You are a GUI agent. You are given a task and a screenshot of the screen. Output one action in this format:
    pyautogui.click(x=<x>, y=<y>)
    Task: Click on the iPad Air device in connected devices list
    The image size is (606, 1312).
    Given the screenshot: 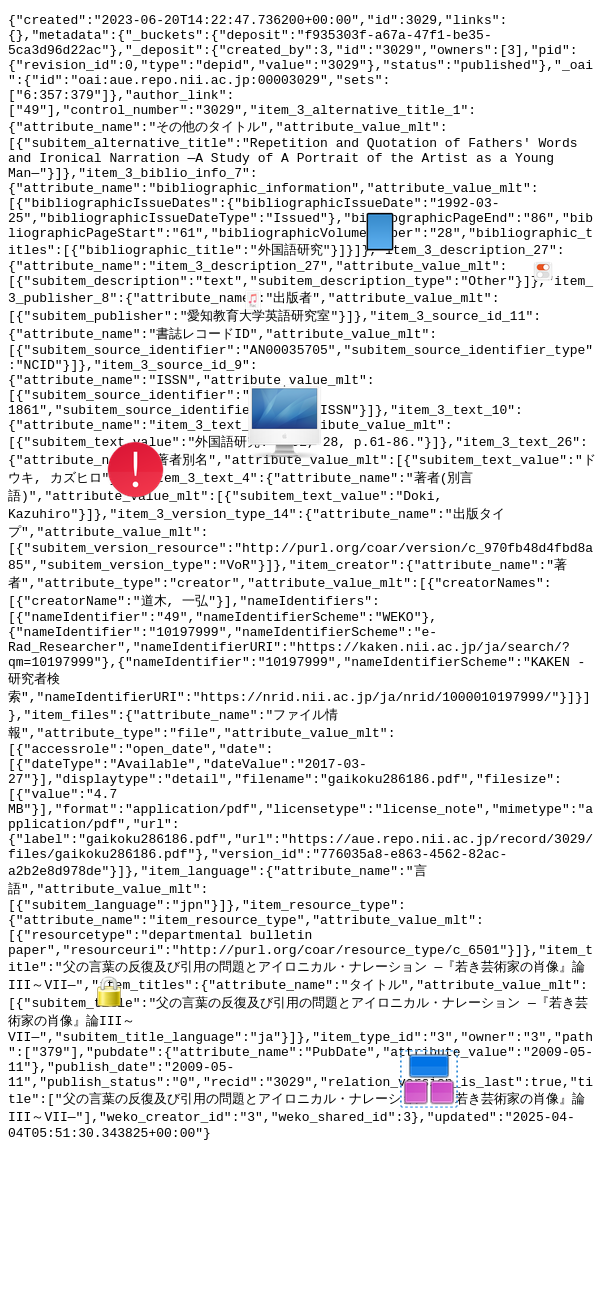 What is the action you would take?
    pyautogui.click(x=380, y=232)
    